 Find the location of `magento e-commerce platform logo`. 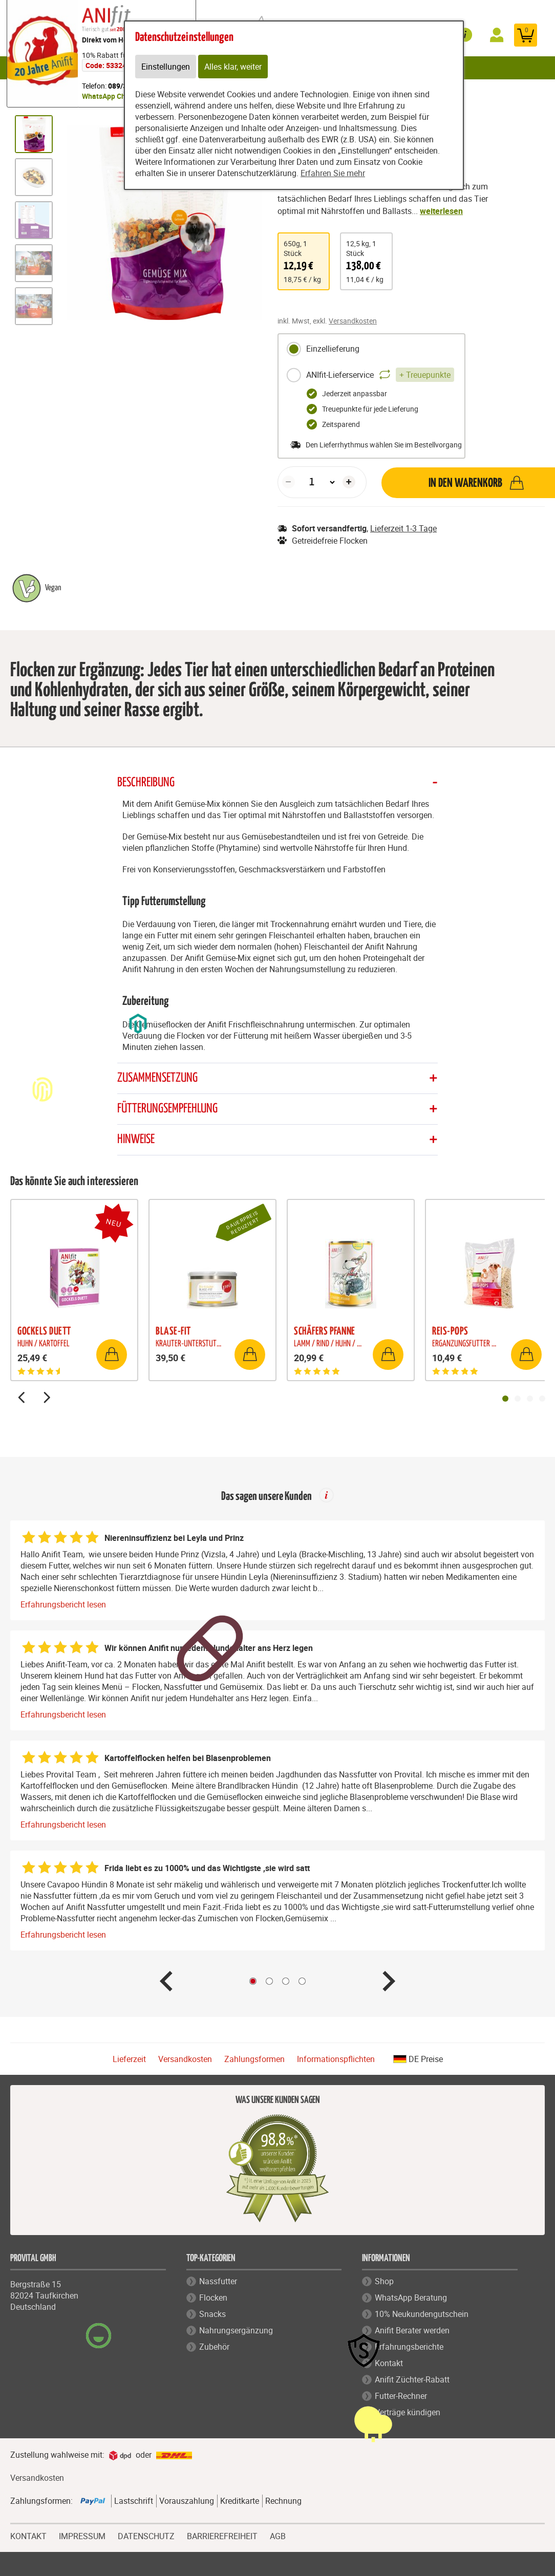

magento e-commerce platform logo is located at coordinates (138, 1023).